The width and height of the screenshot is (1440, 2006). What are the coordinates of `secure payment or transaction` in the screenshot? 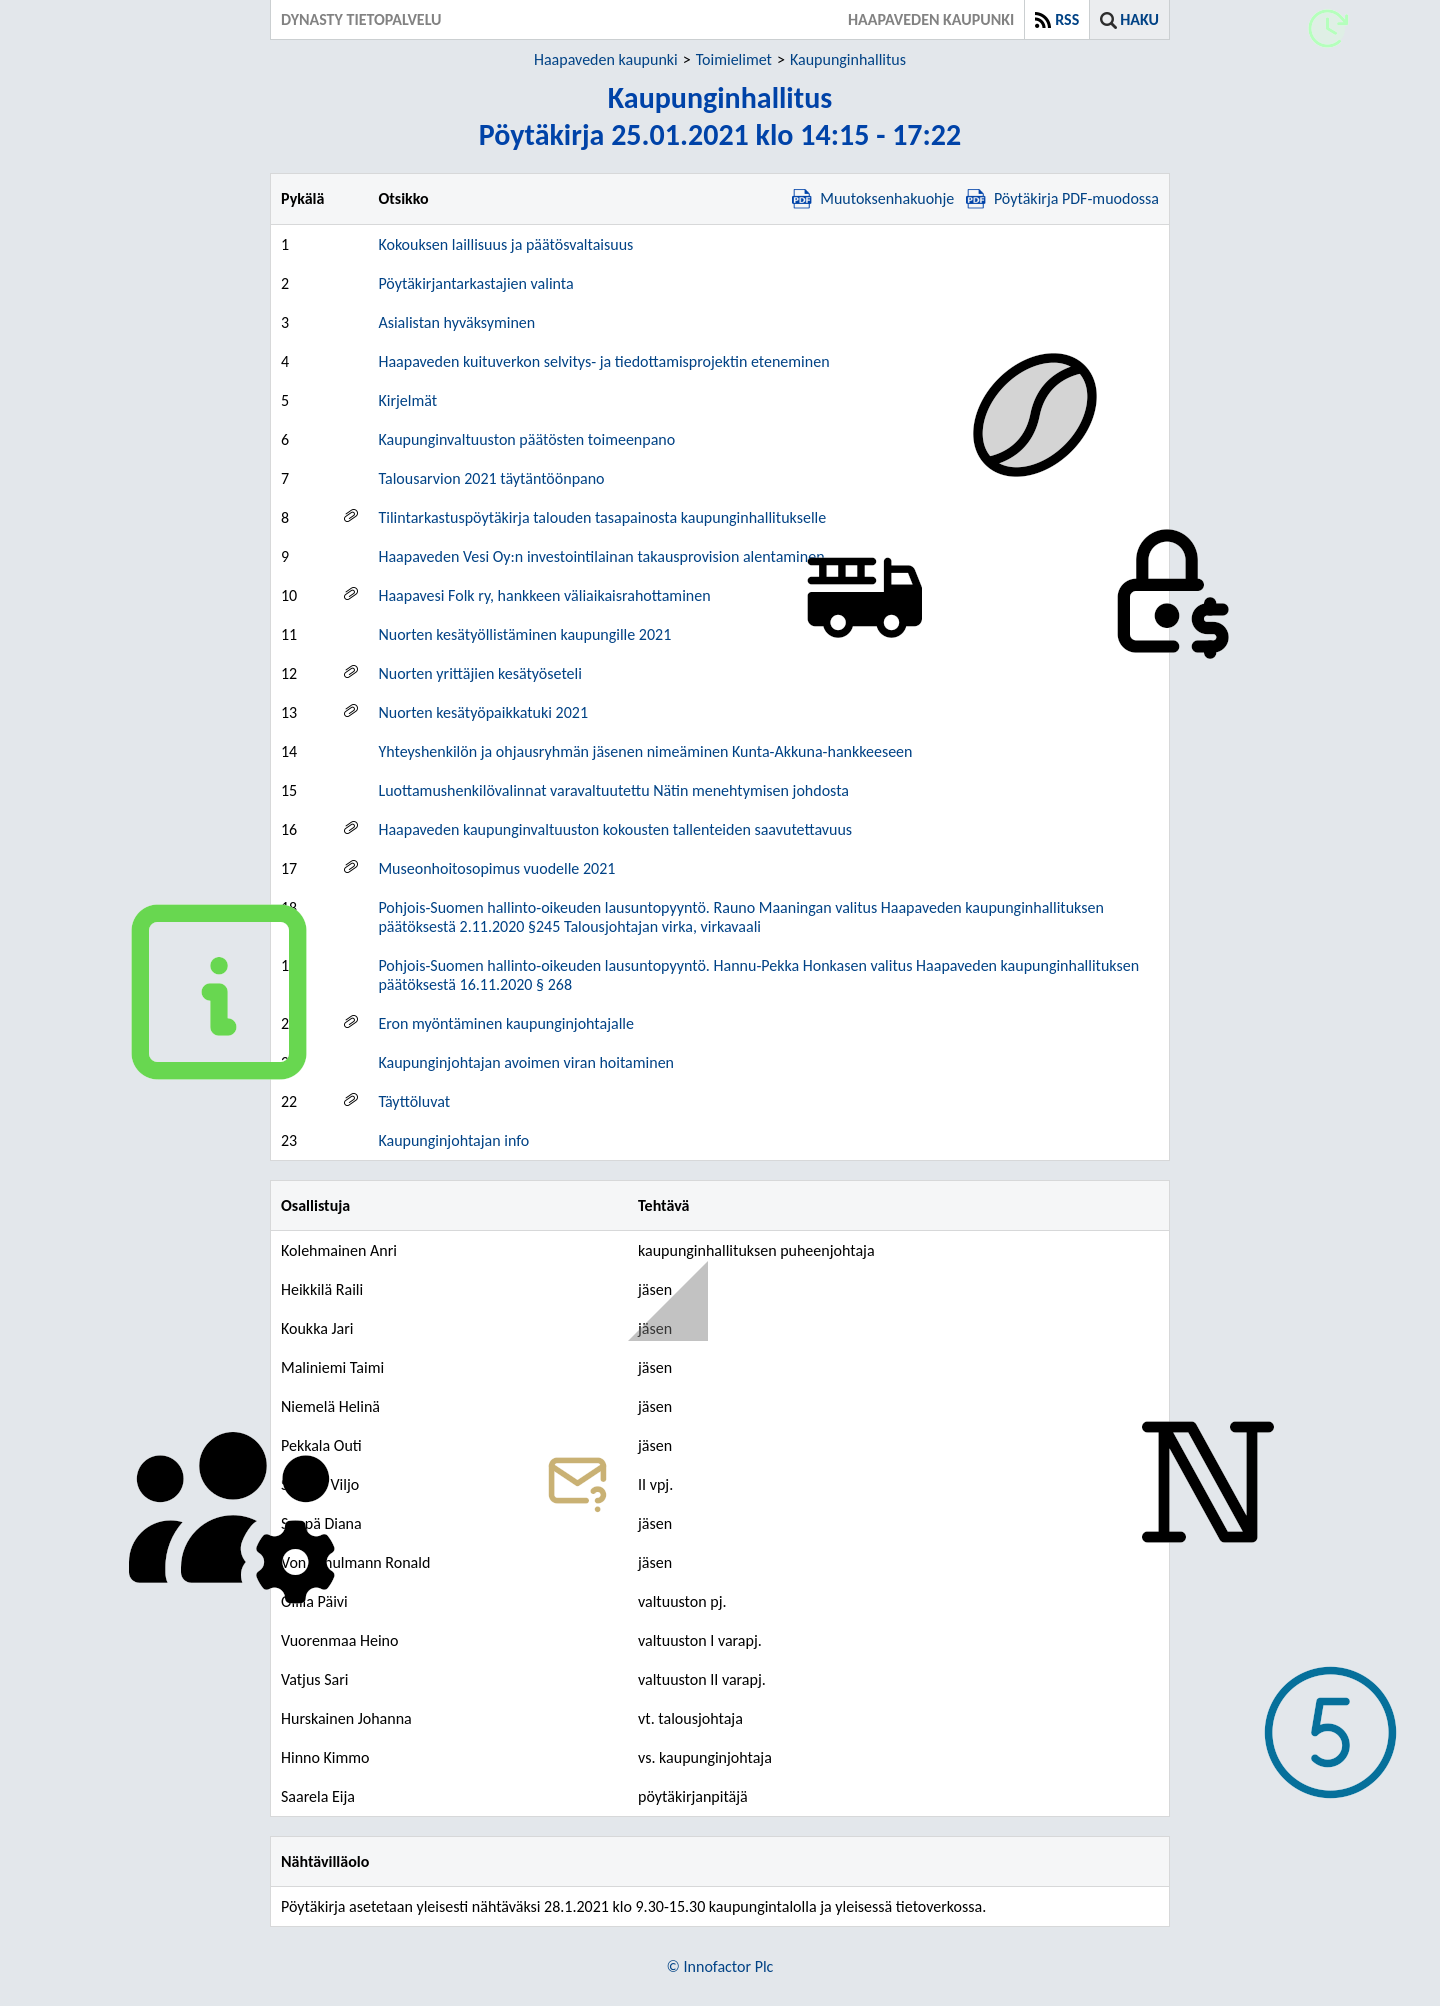 It's located at (1167, 591).